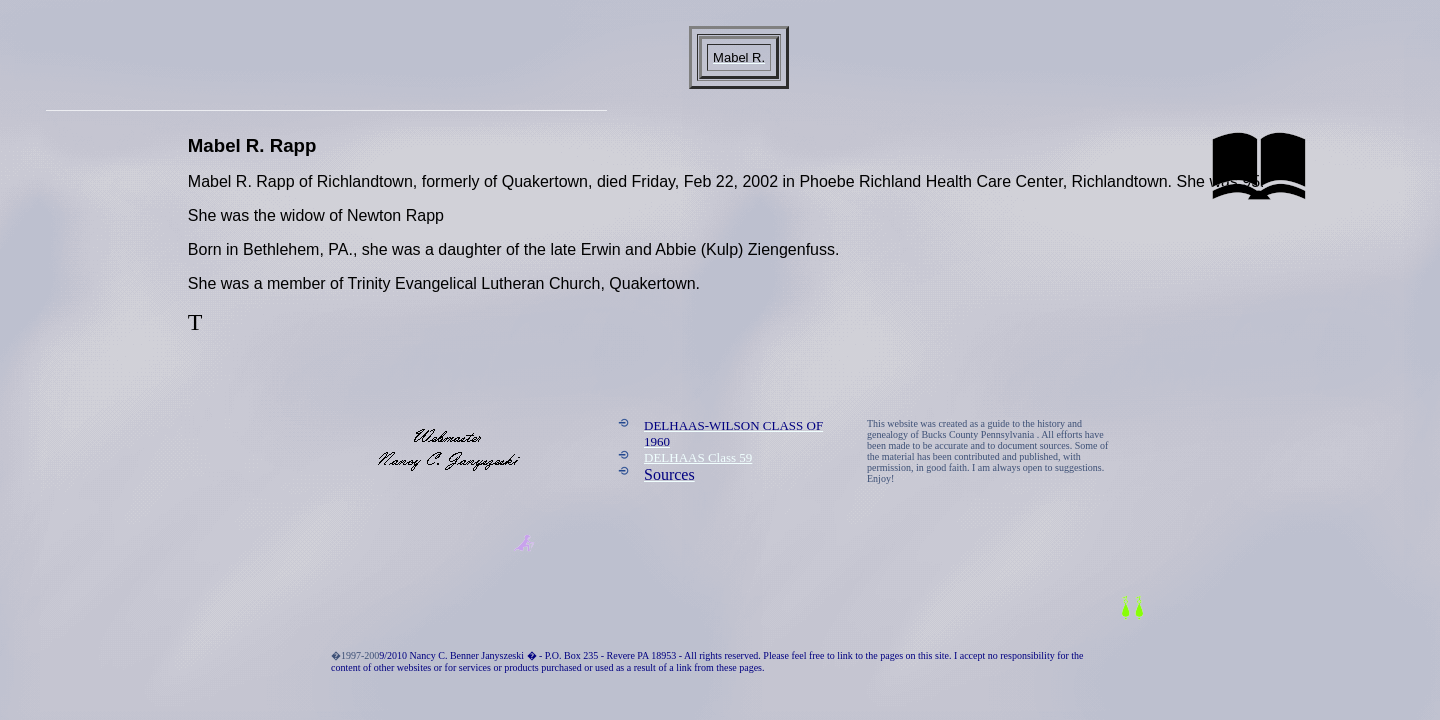 This screenshot has height=720, width=1440. I want to click on open the reading or library section, so click(1259, 166).